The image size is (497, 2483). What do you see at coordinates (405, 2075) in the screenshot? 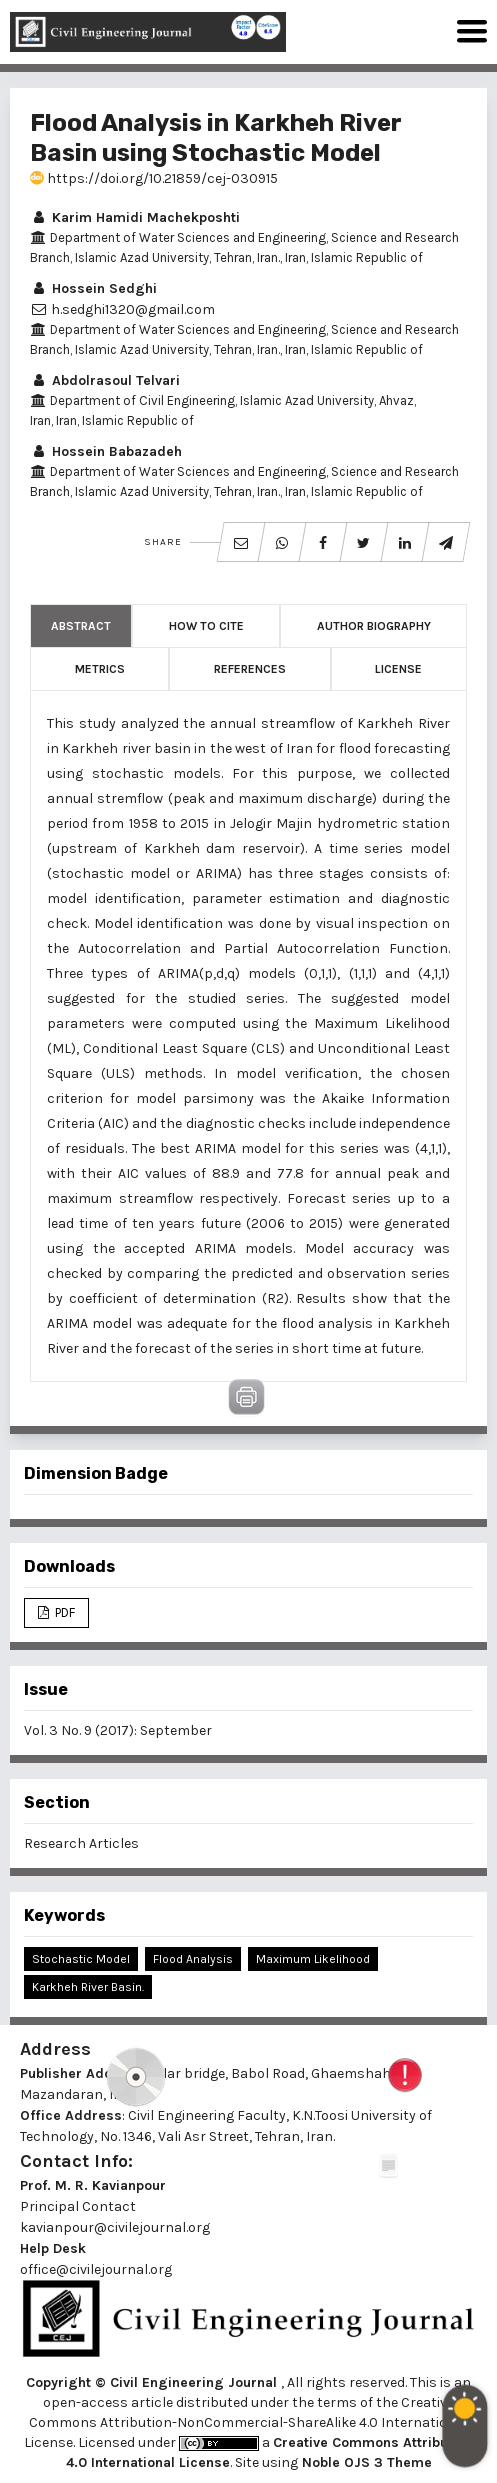
I see `indicates a warning or important alert` at bounding box center [405, 2075].